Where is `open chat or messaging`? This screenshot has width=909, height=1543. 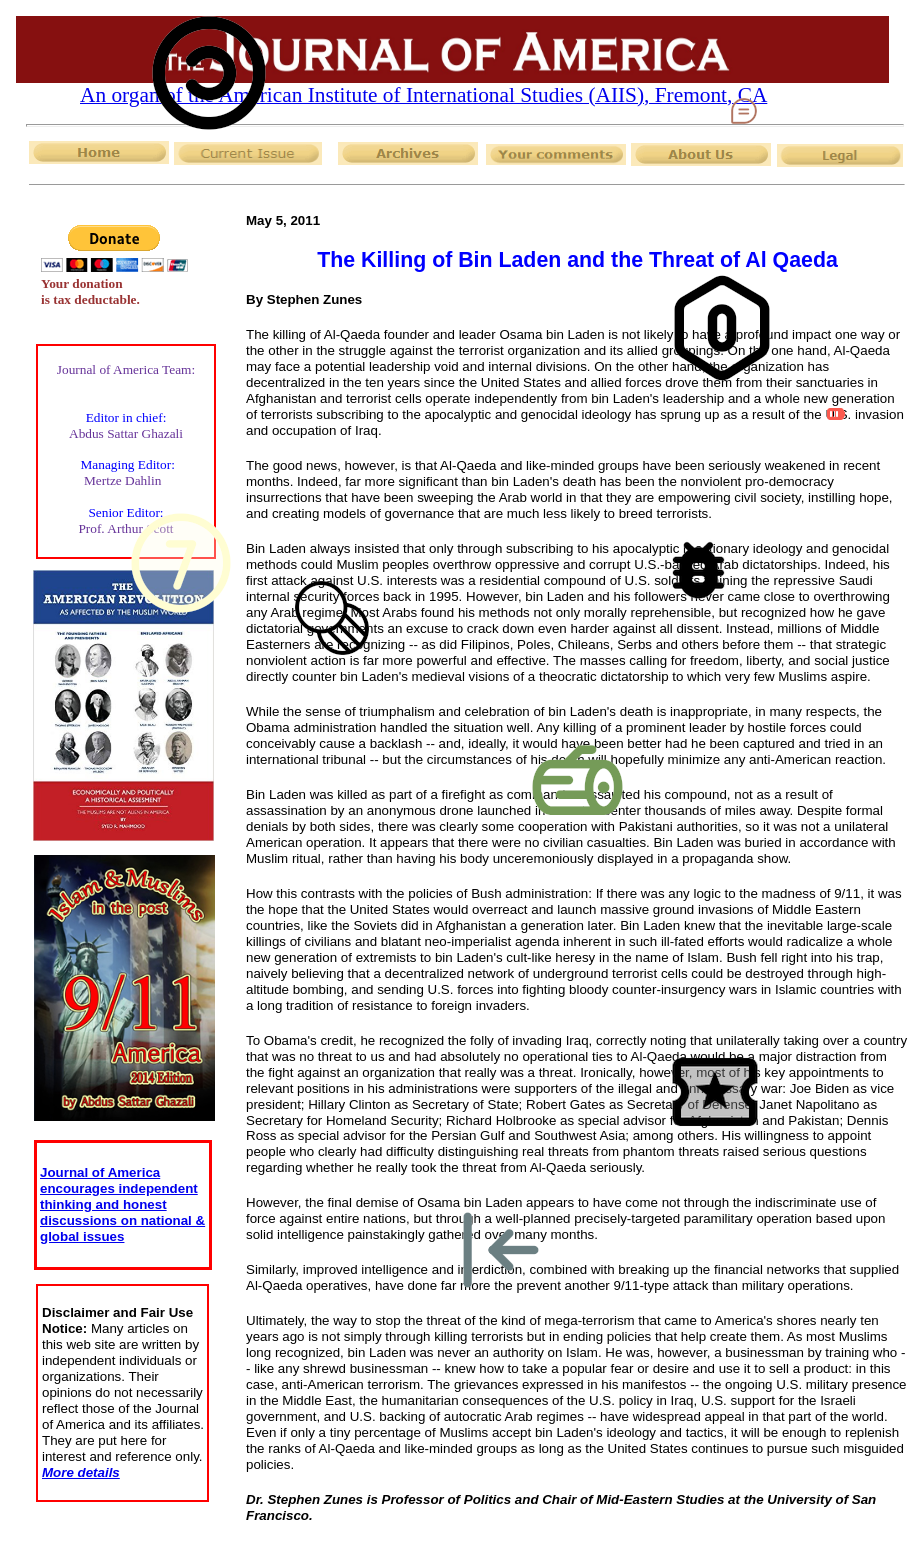
open chat or messaging is located at coordinates (743, 111).